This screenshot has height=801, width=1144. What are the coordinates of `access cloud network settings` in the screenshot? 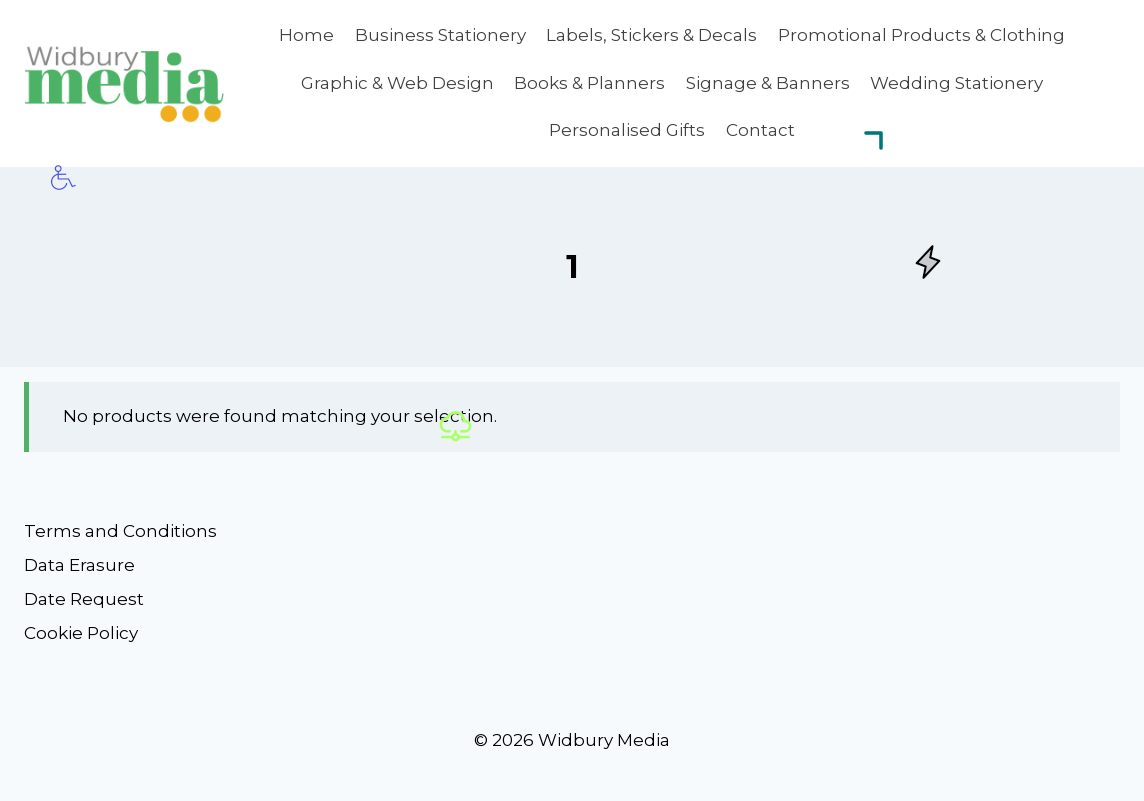 It's located at (455, 425).